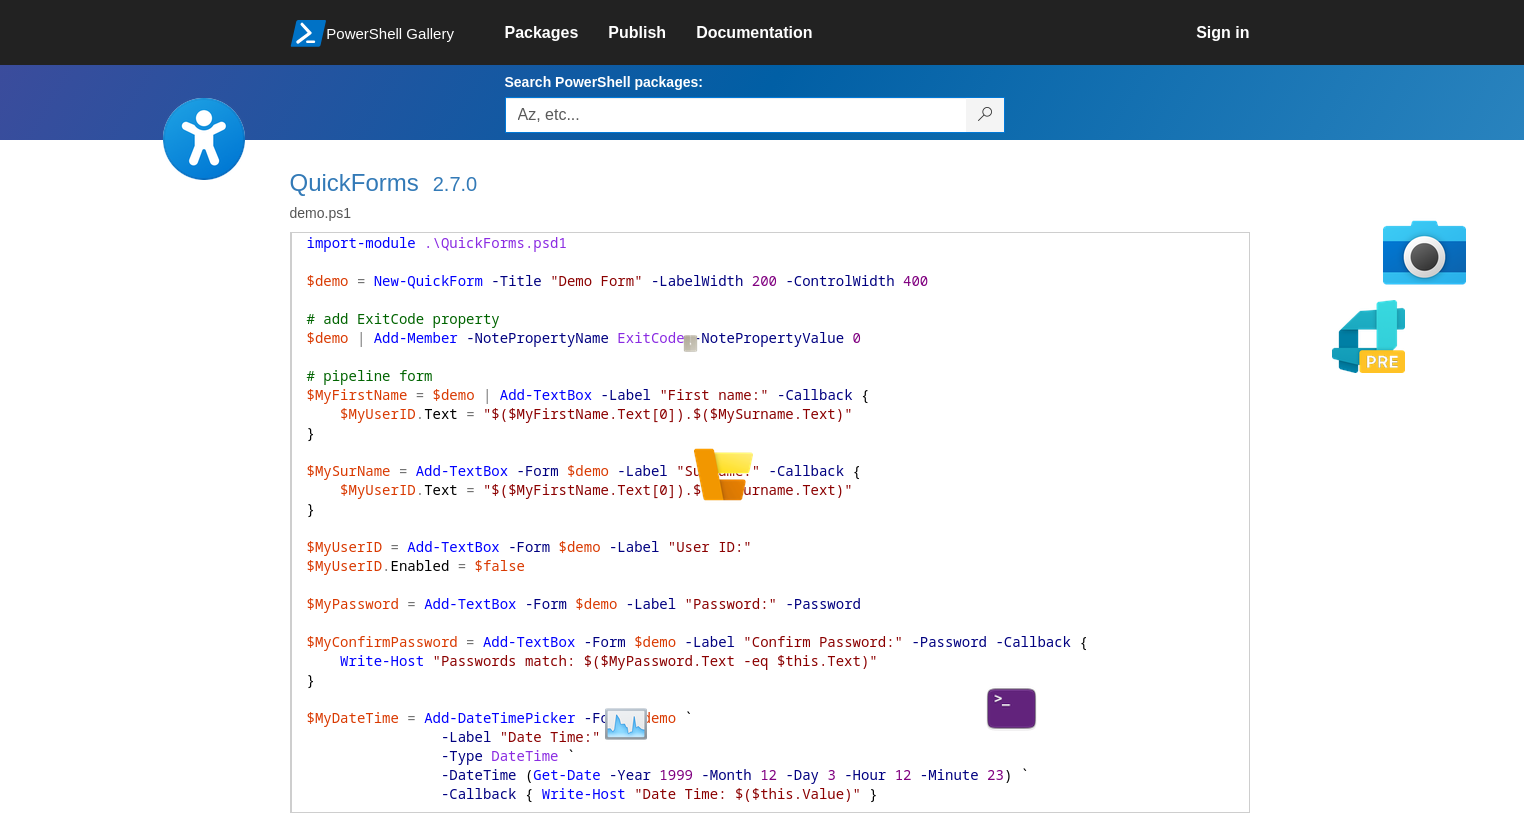  Describe the element at coordinates (204, 139) in the screenshot. I see `access accessibility settings` at that location.